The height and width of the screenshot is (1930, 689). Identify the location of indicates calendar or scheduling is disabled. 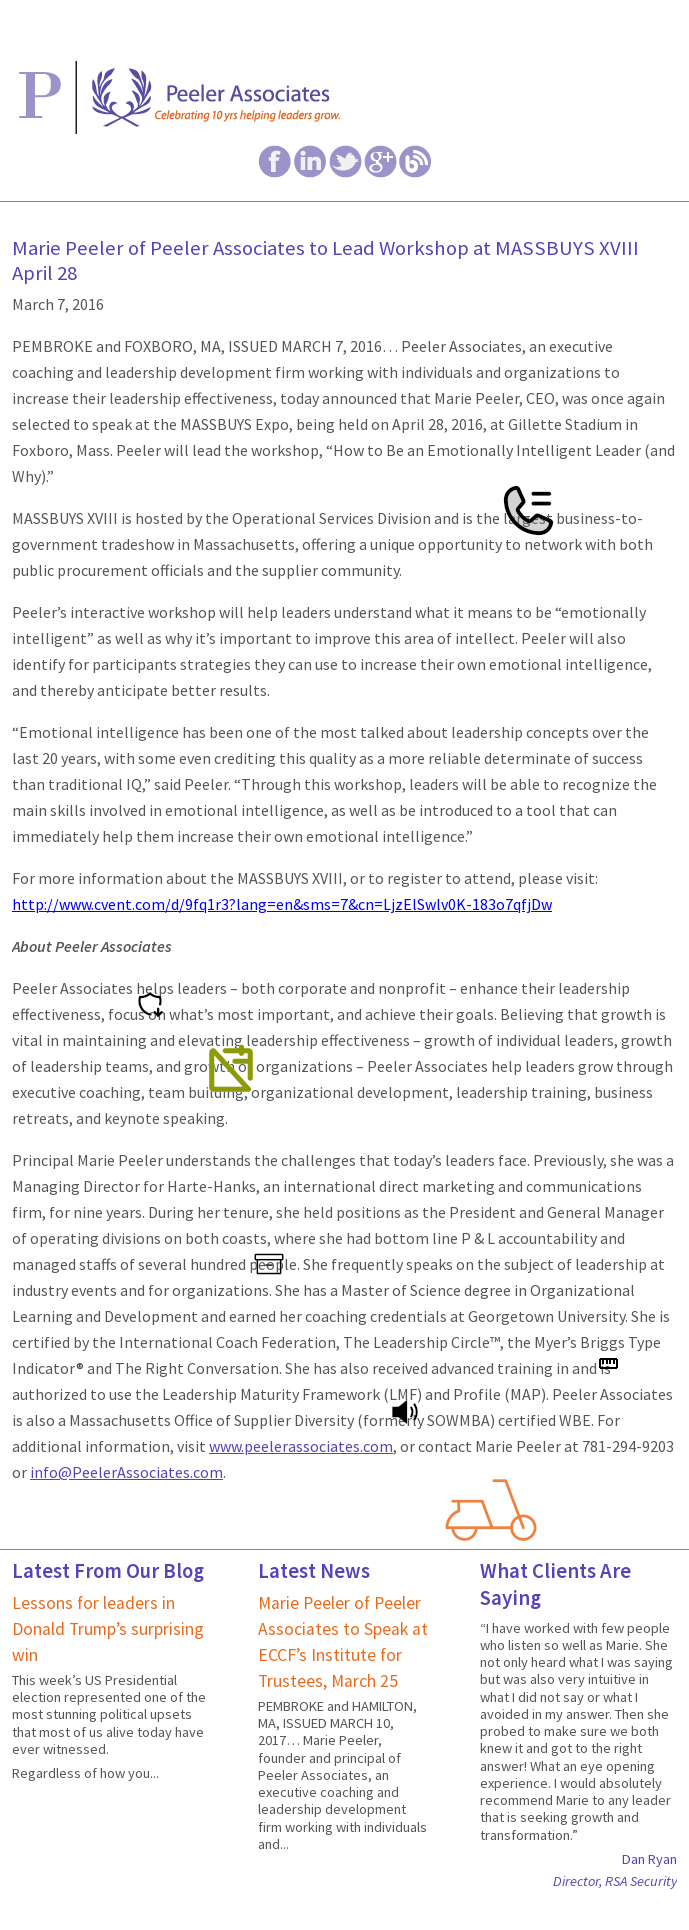
(231, 1070).